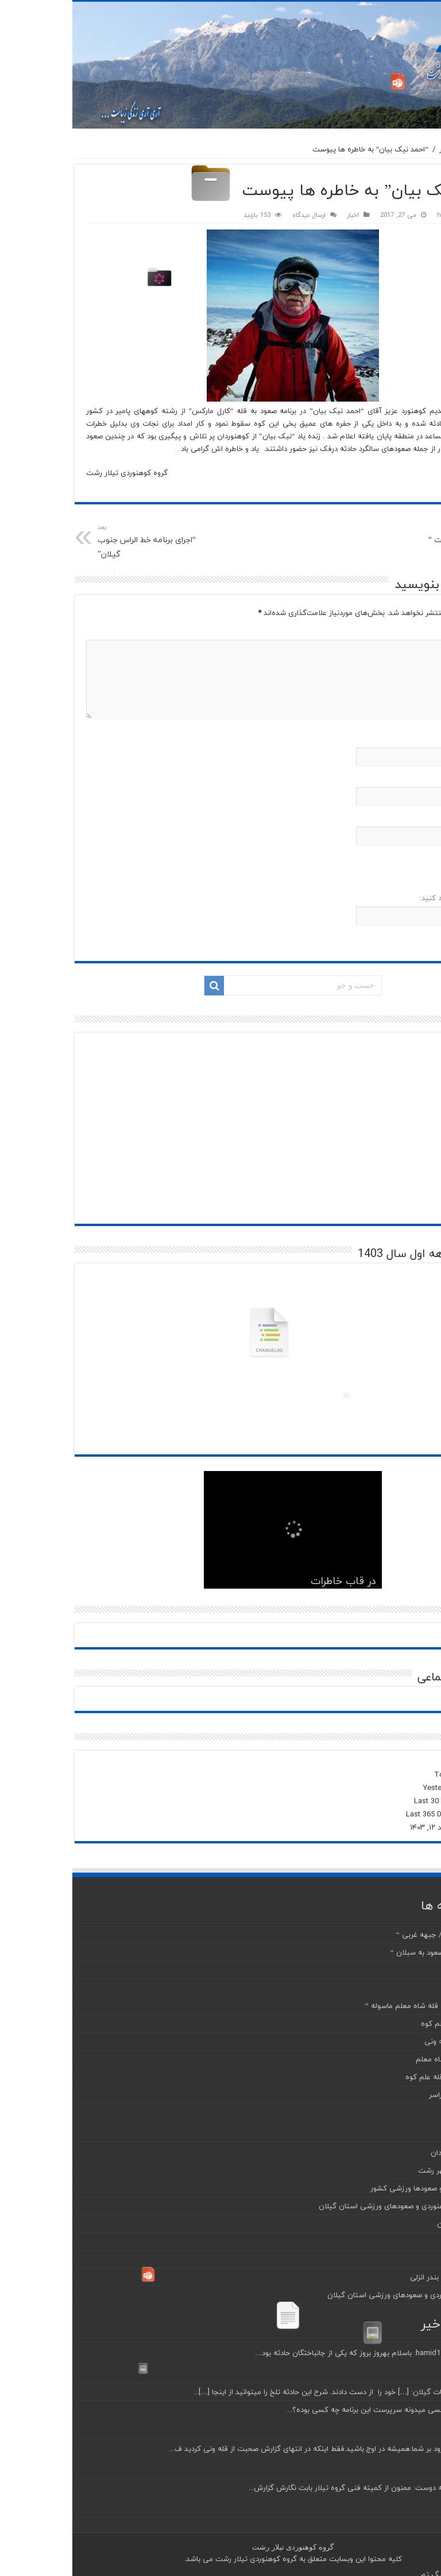 This screenshot has height=2576, width=441. Describe the element at coordinates (114, 565) in the screenshot. I see `system sleep mode is enabled and unrestricted` at that location.